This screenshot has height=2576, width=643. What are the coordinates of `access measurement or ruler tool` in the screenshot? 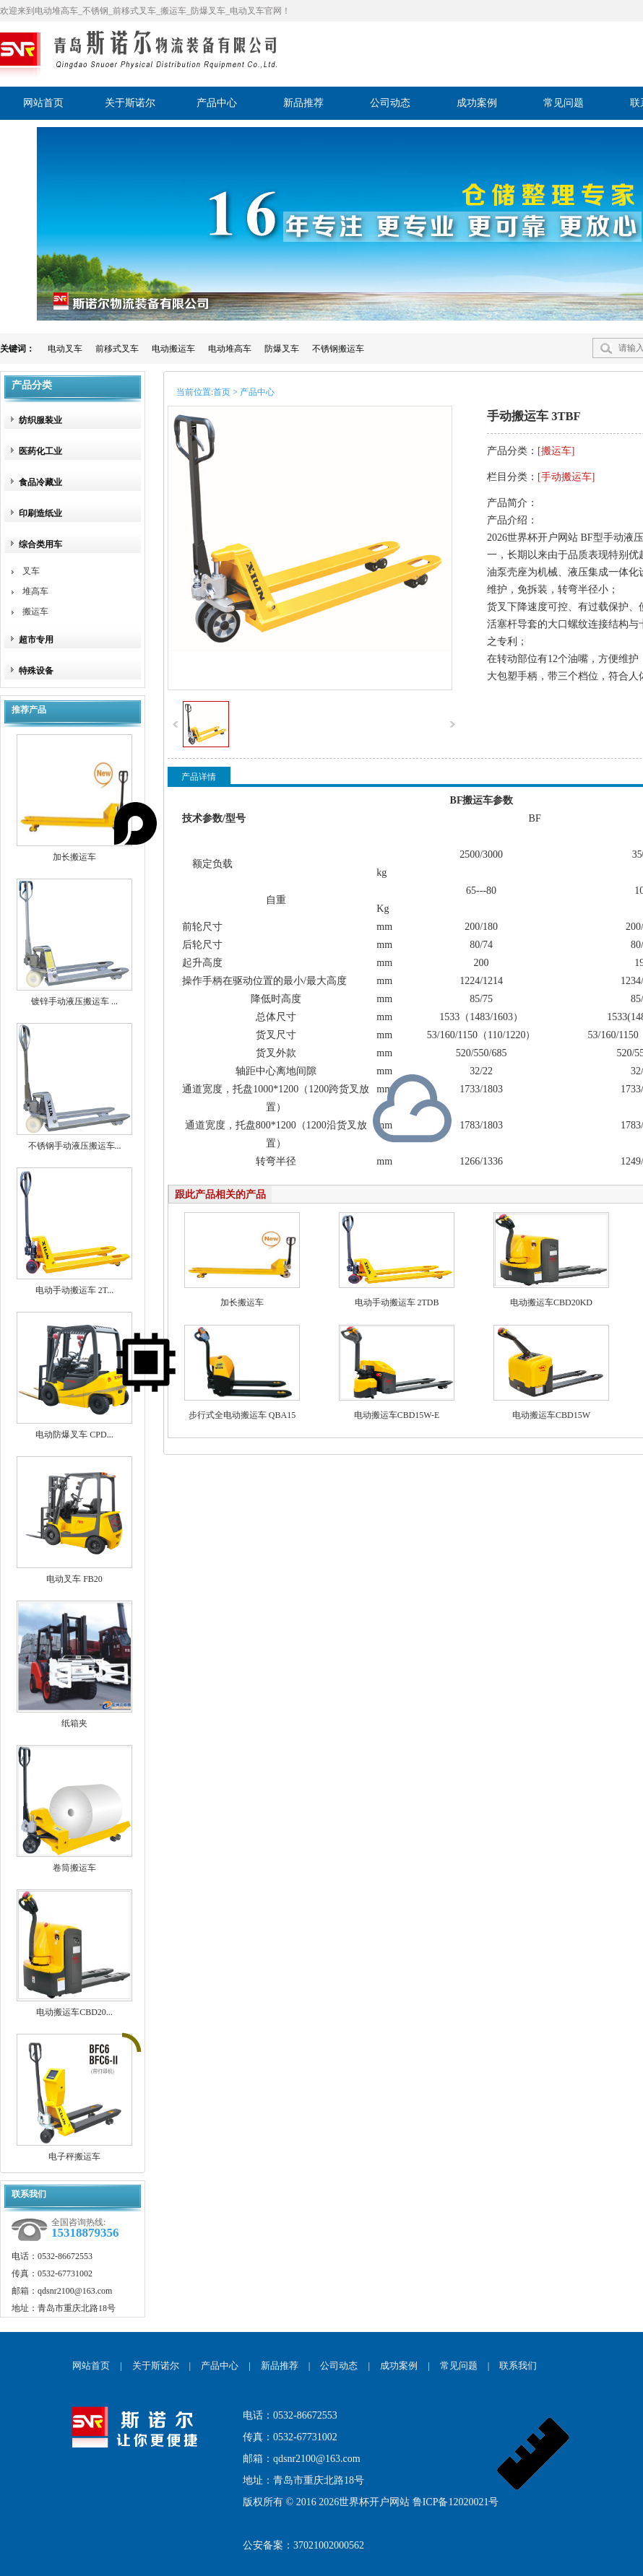 It's located at (533, 2452).